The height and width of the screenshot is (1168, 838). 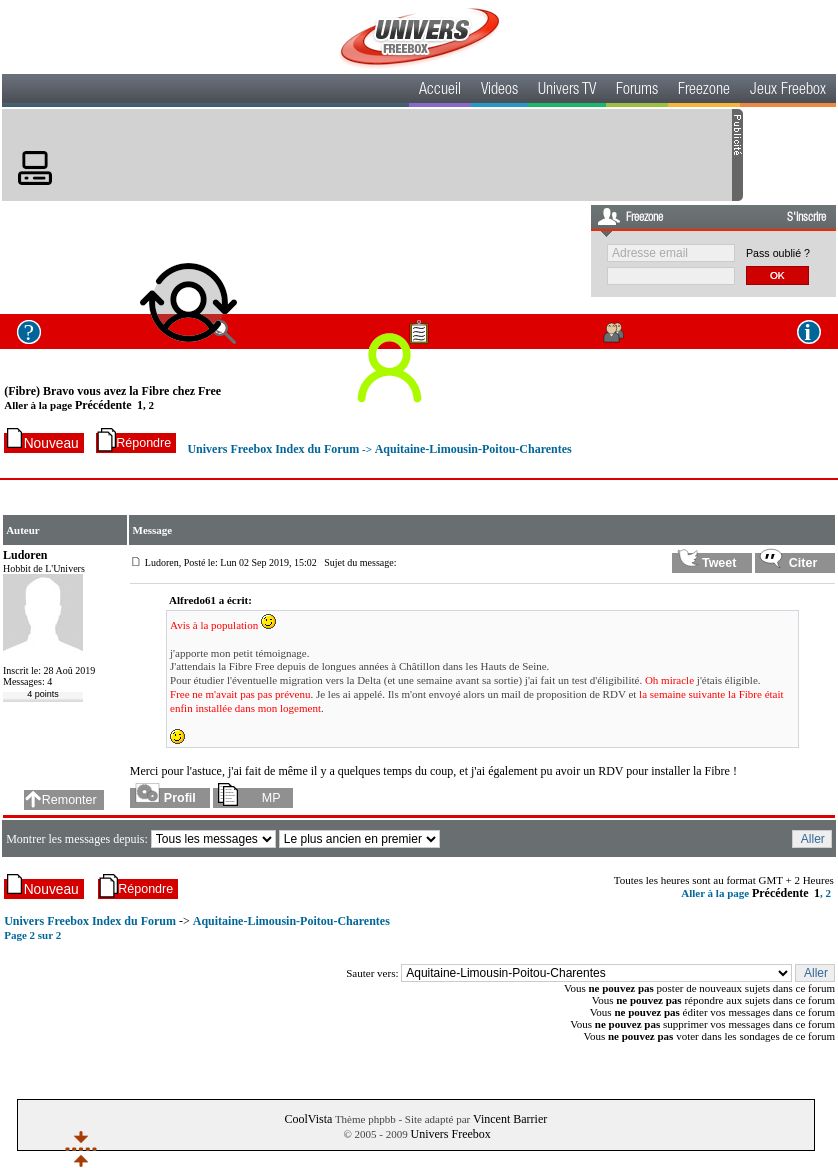 What do you see at coordinates (389, 370) in the screenshot?
I see `view your profile` at bounding box center [389, 370].